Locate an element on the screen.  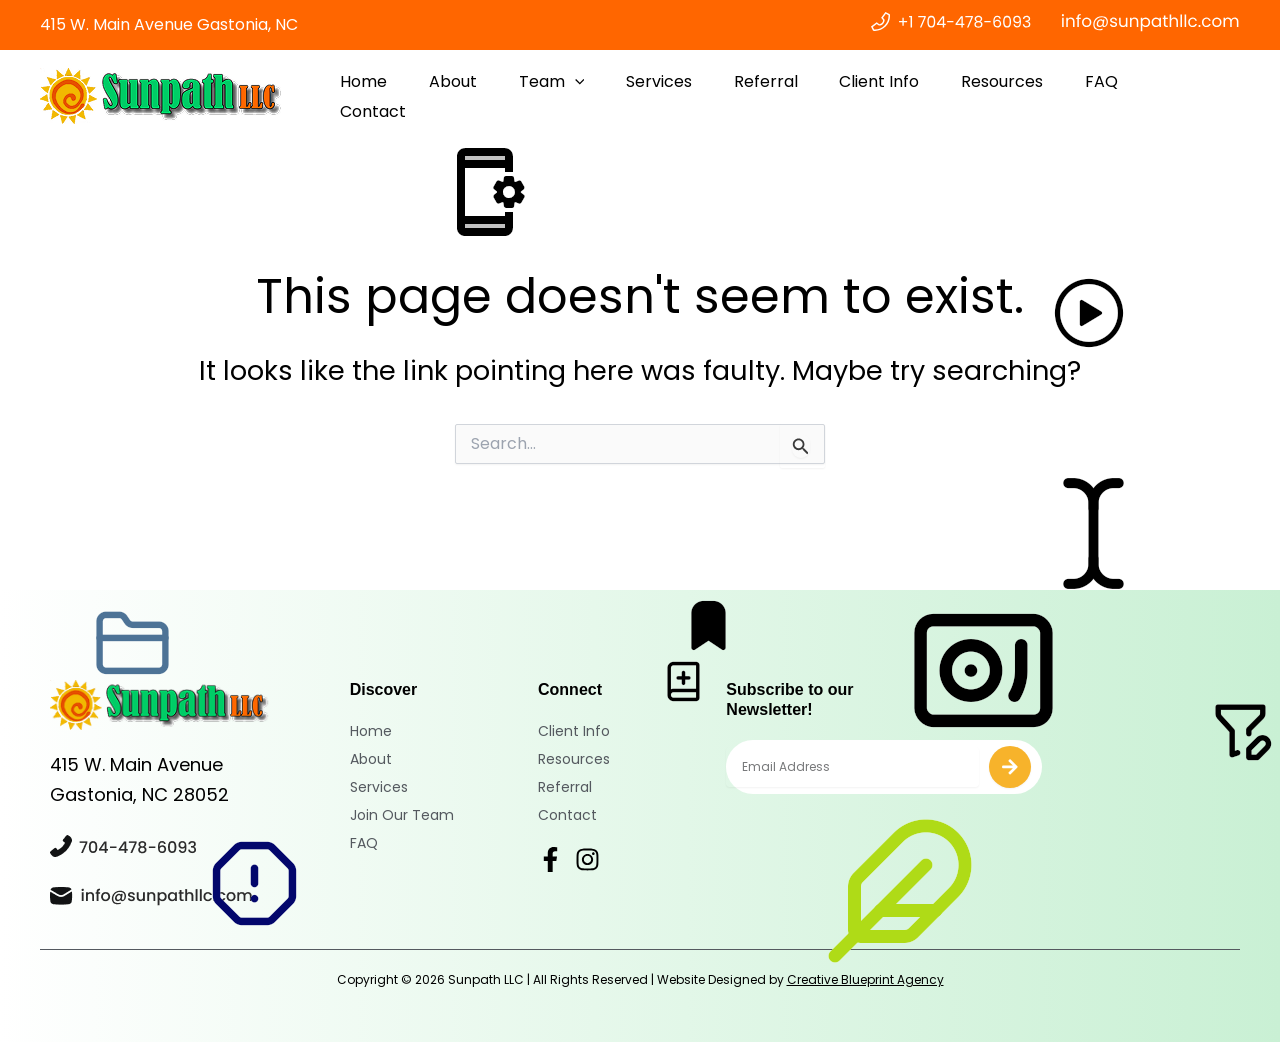
access app settings is located at coordinates (485, 192).